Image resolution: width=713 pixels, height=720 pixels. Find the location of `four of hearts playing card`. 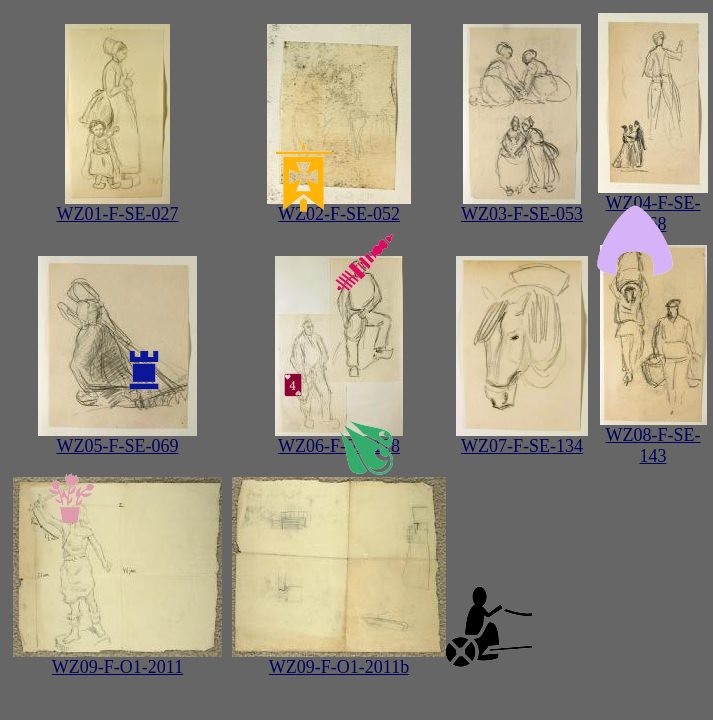

four of hearts playing card is located at coordinates (293, 385).